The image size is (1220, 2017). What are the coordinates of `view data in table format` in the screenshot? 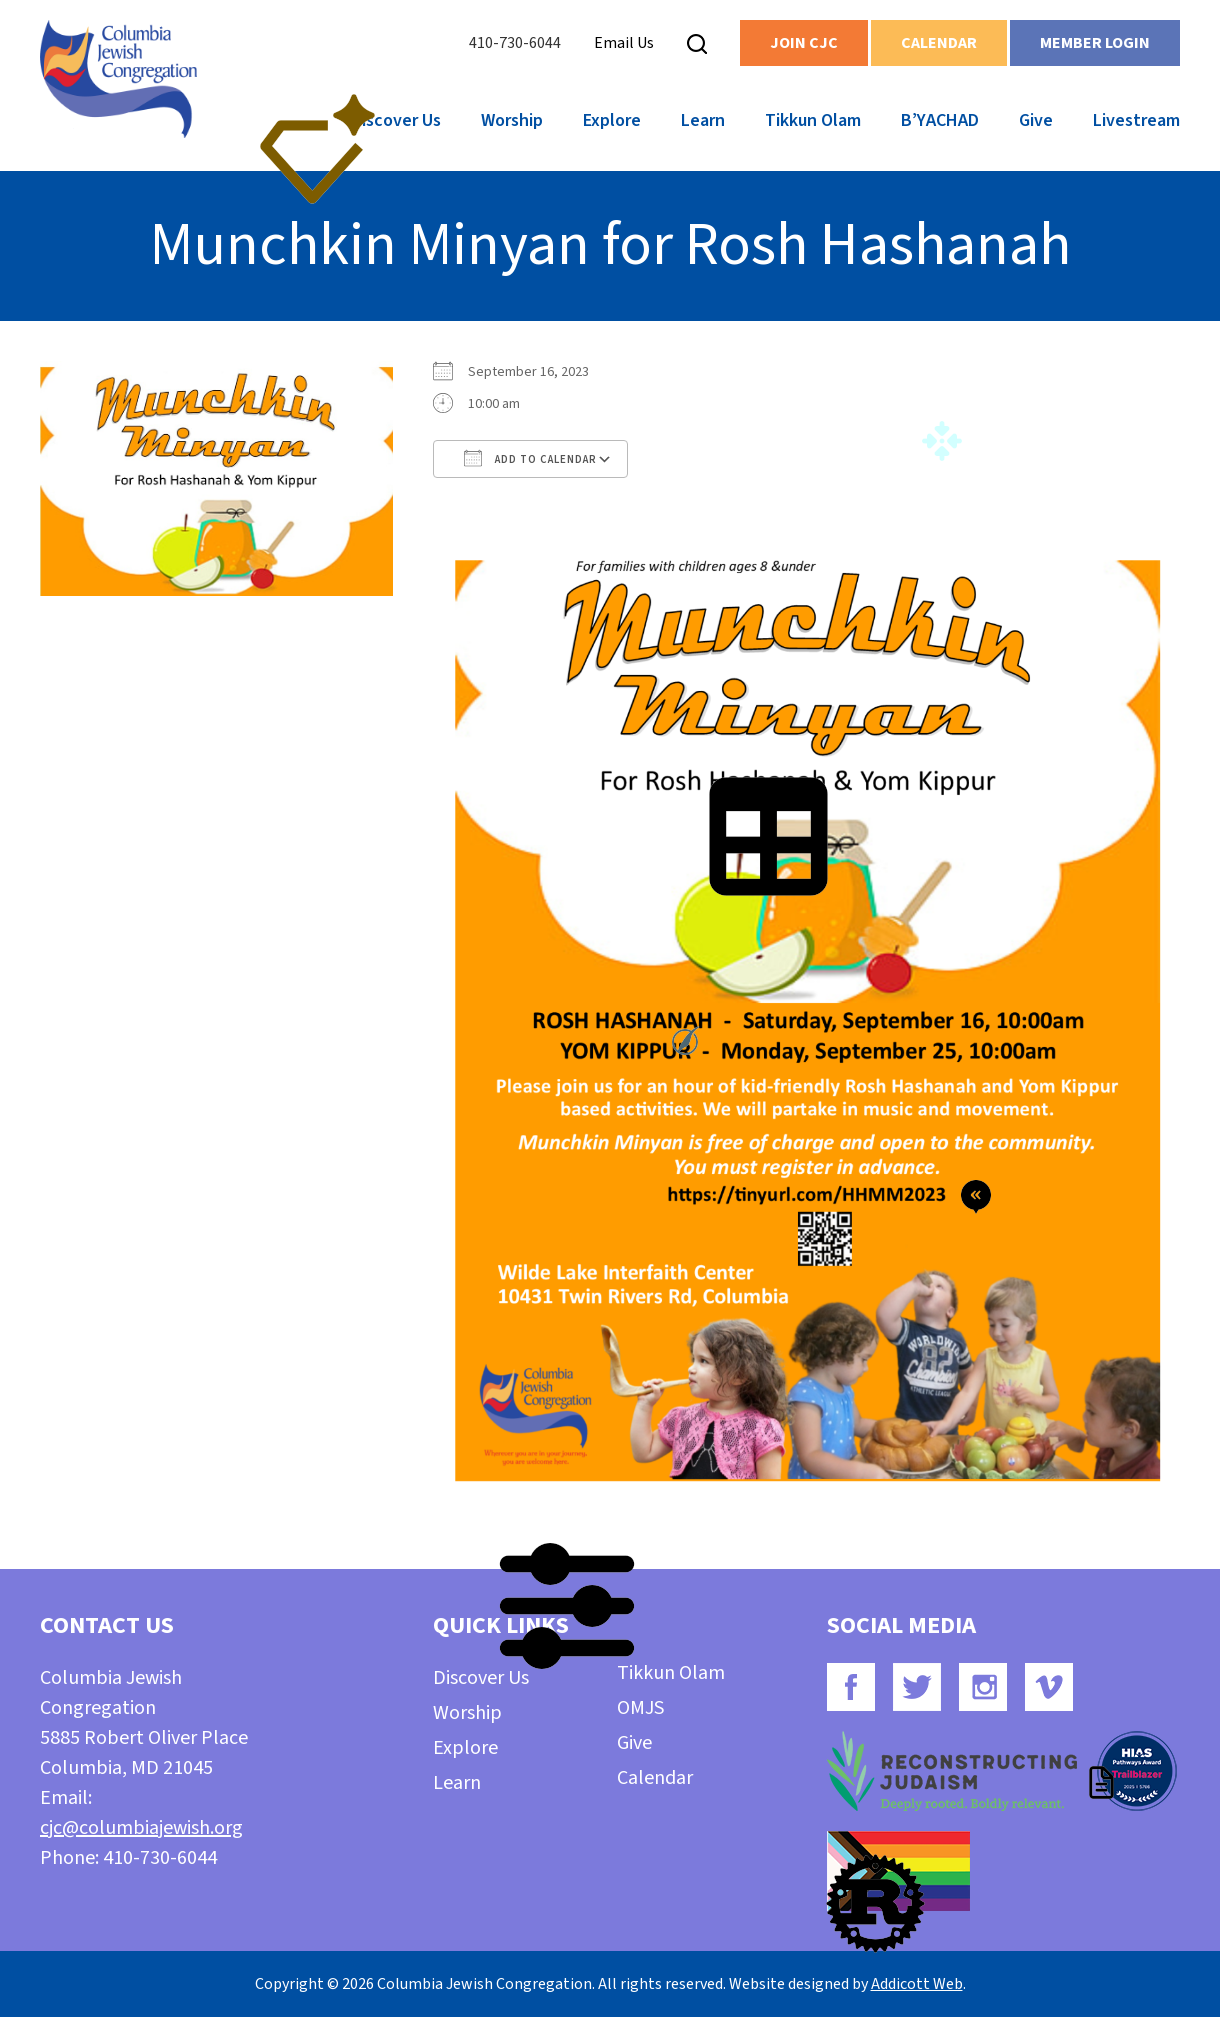 It's located at (768, 836).